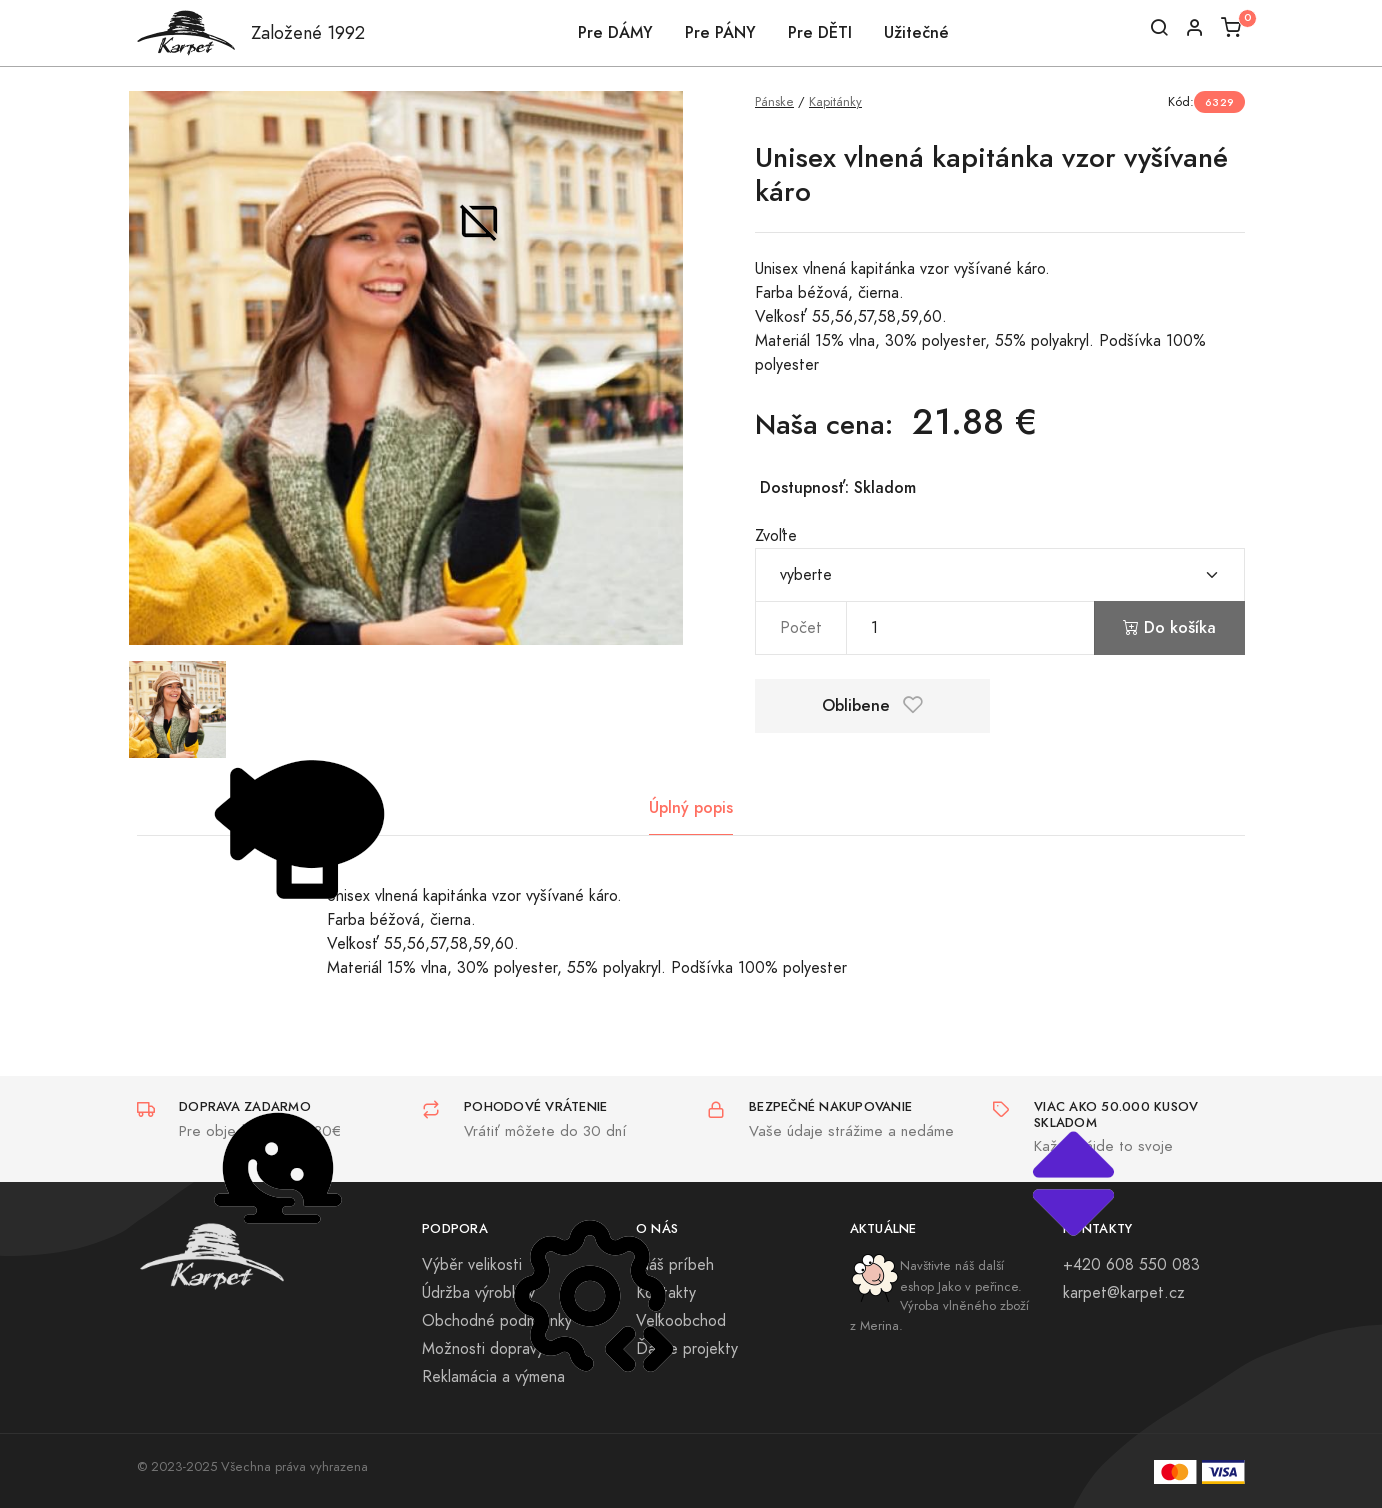 The height and width of the screenshot is (1508, 1382). I want to click on expand or collapse a dropdown menu, so click(1073, 1183).